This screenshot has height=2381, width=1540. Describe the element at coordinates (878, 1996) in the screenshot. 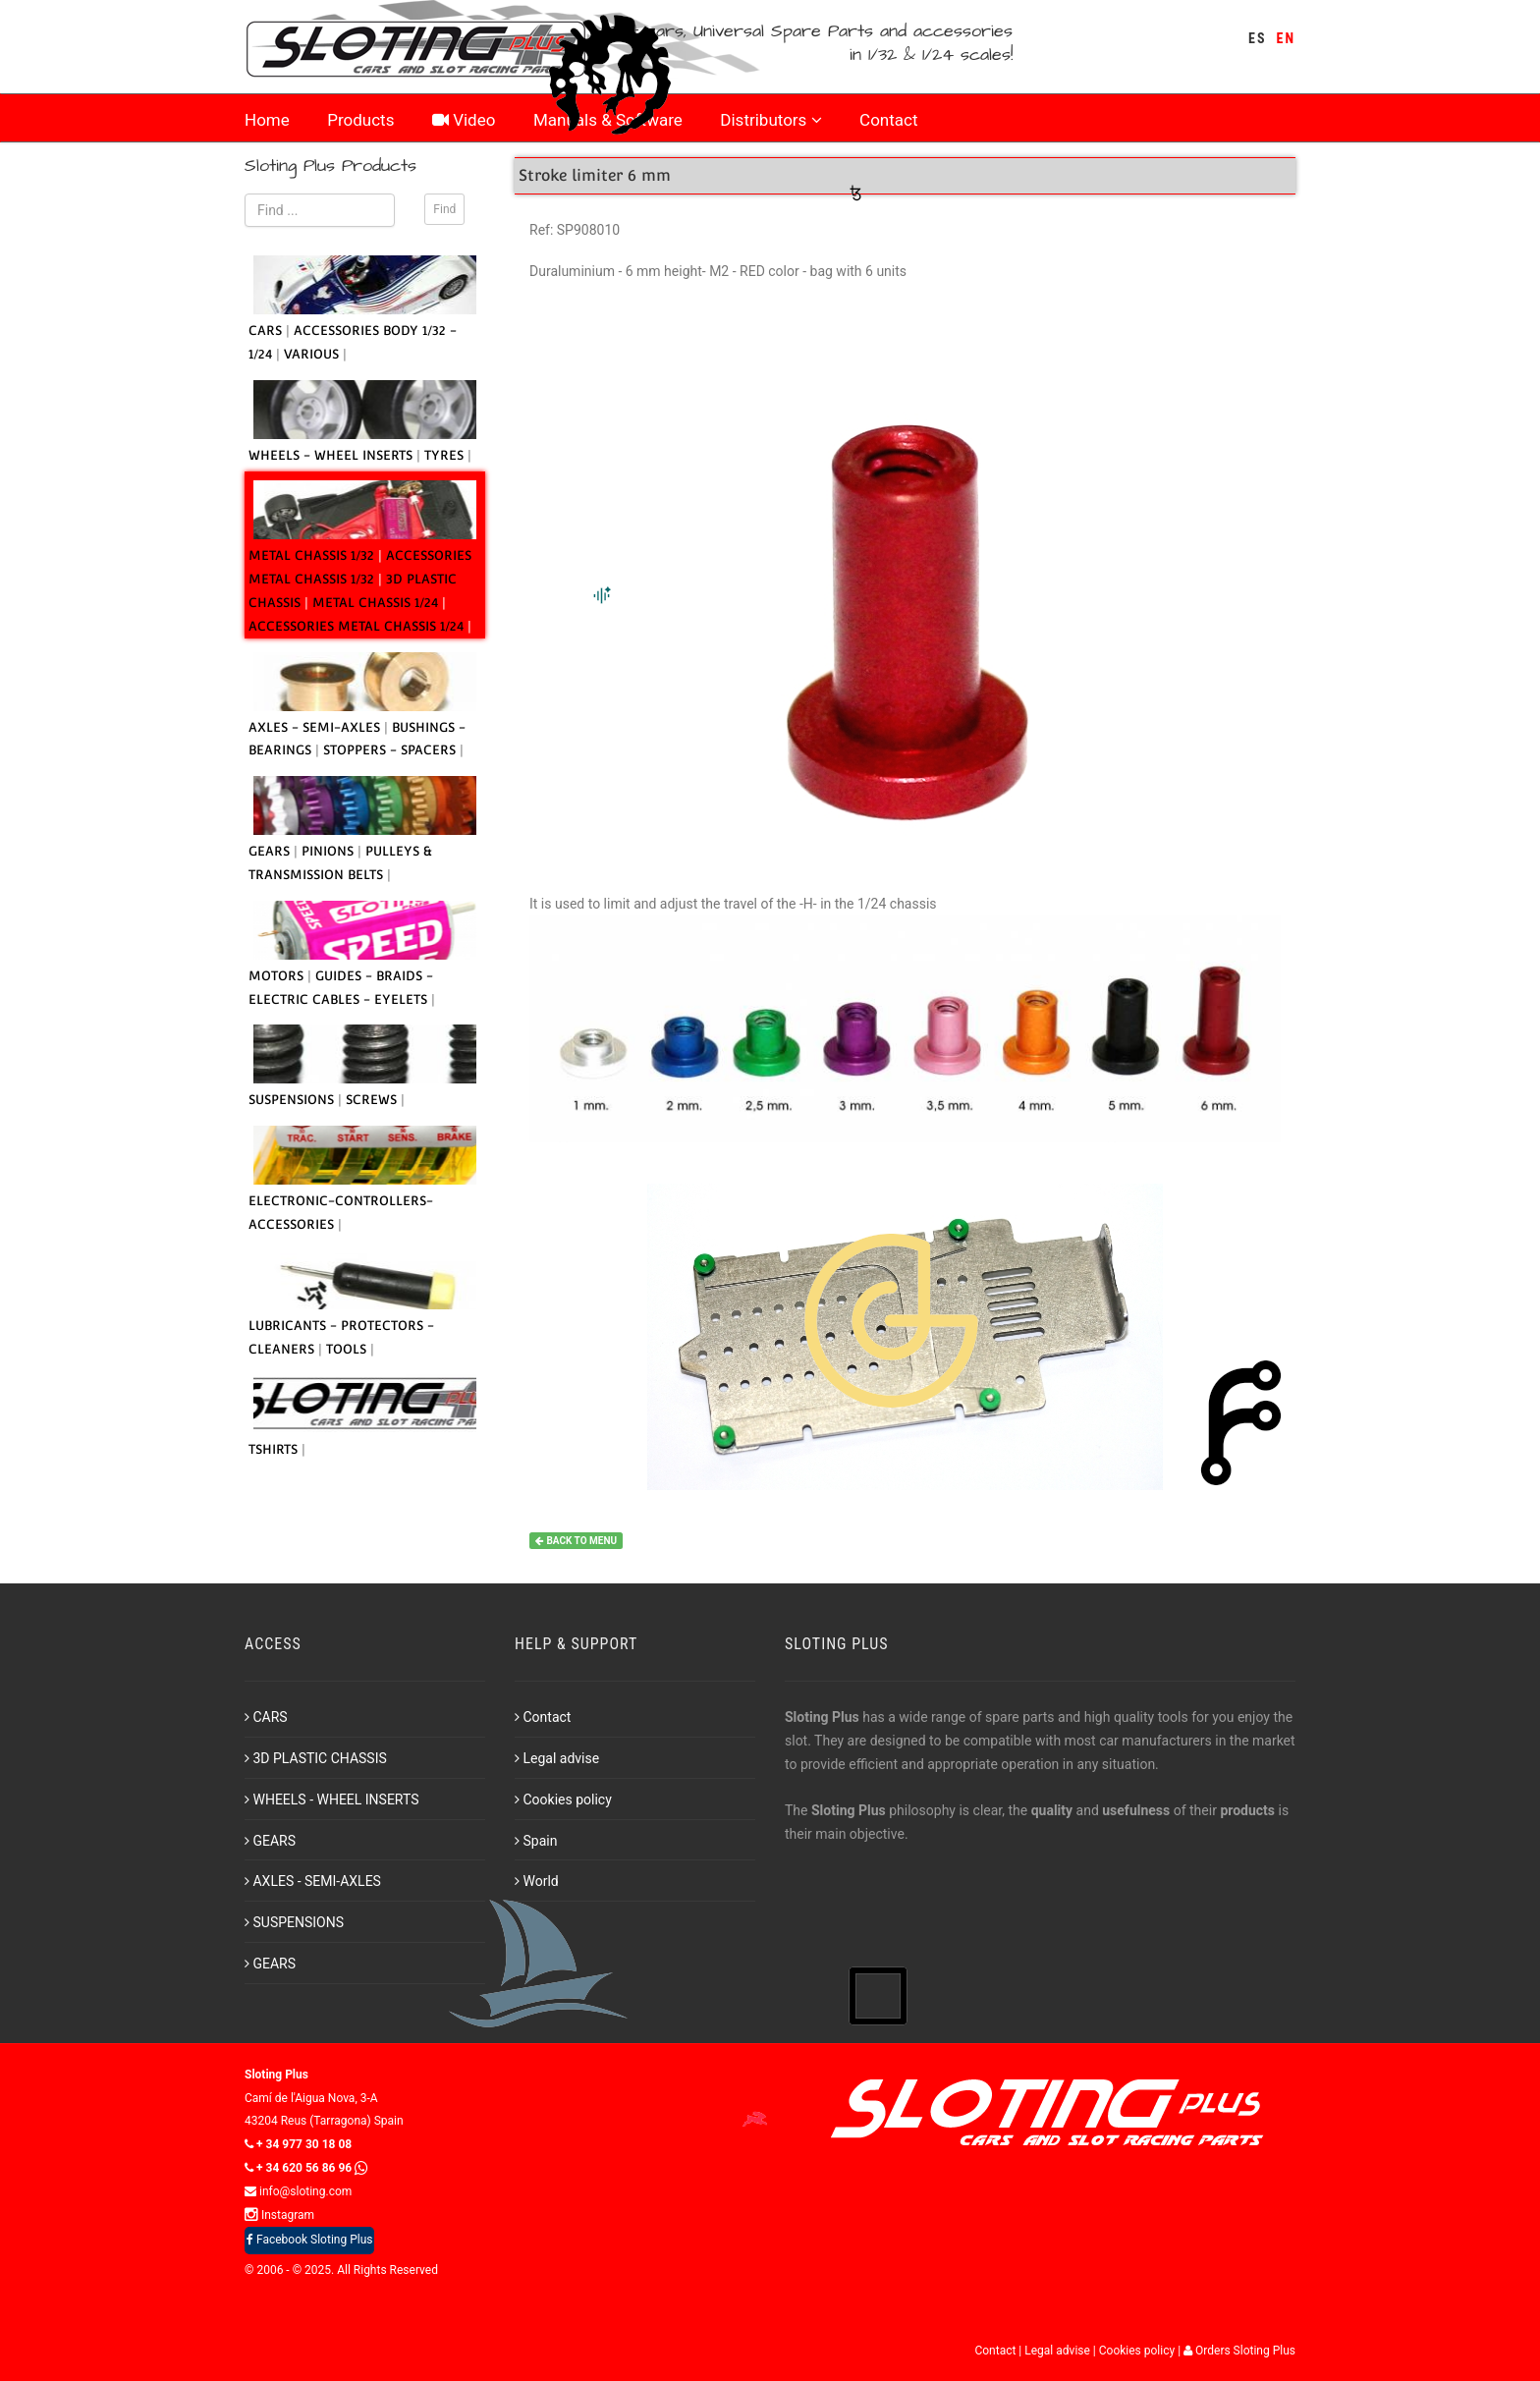

I see `stop media playback` at that location.